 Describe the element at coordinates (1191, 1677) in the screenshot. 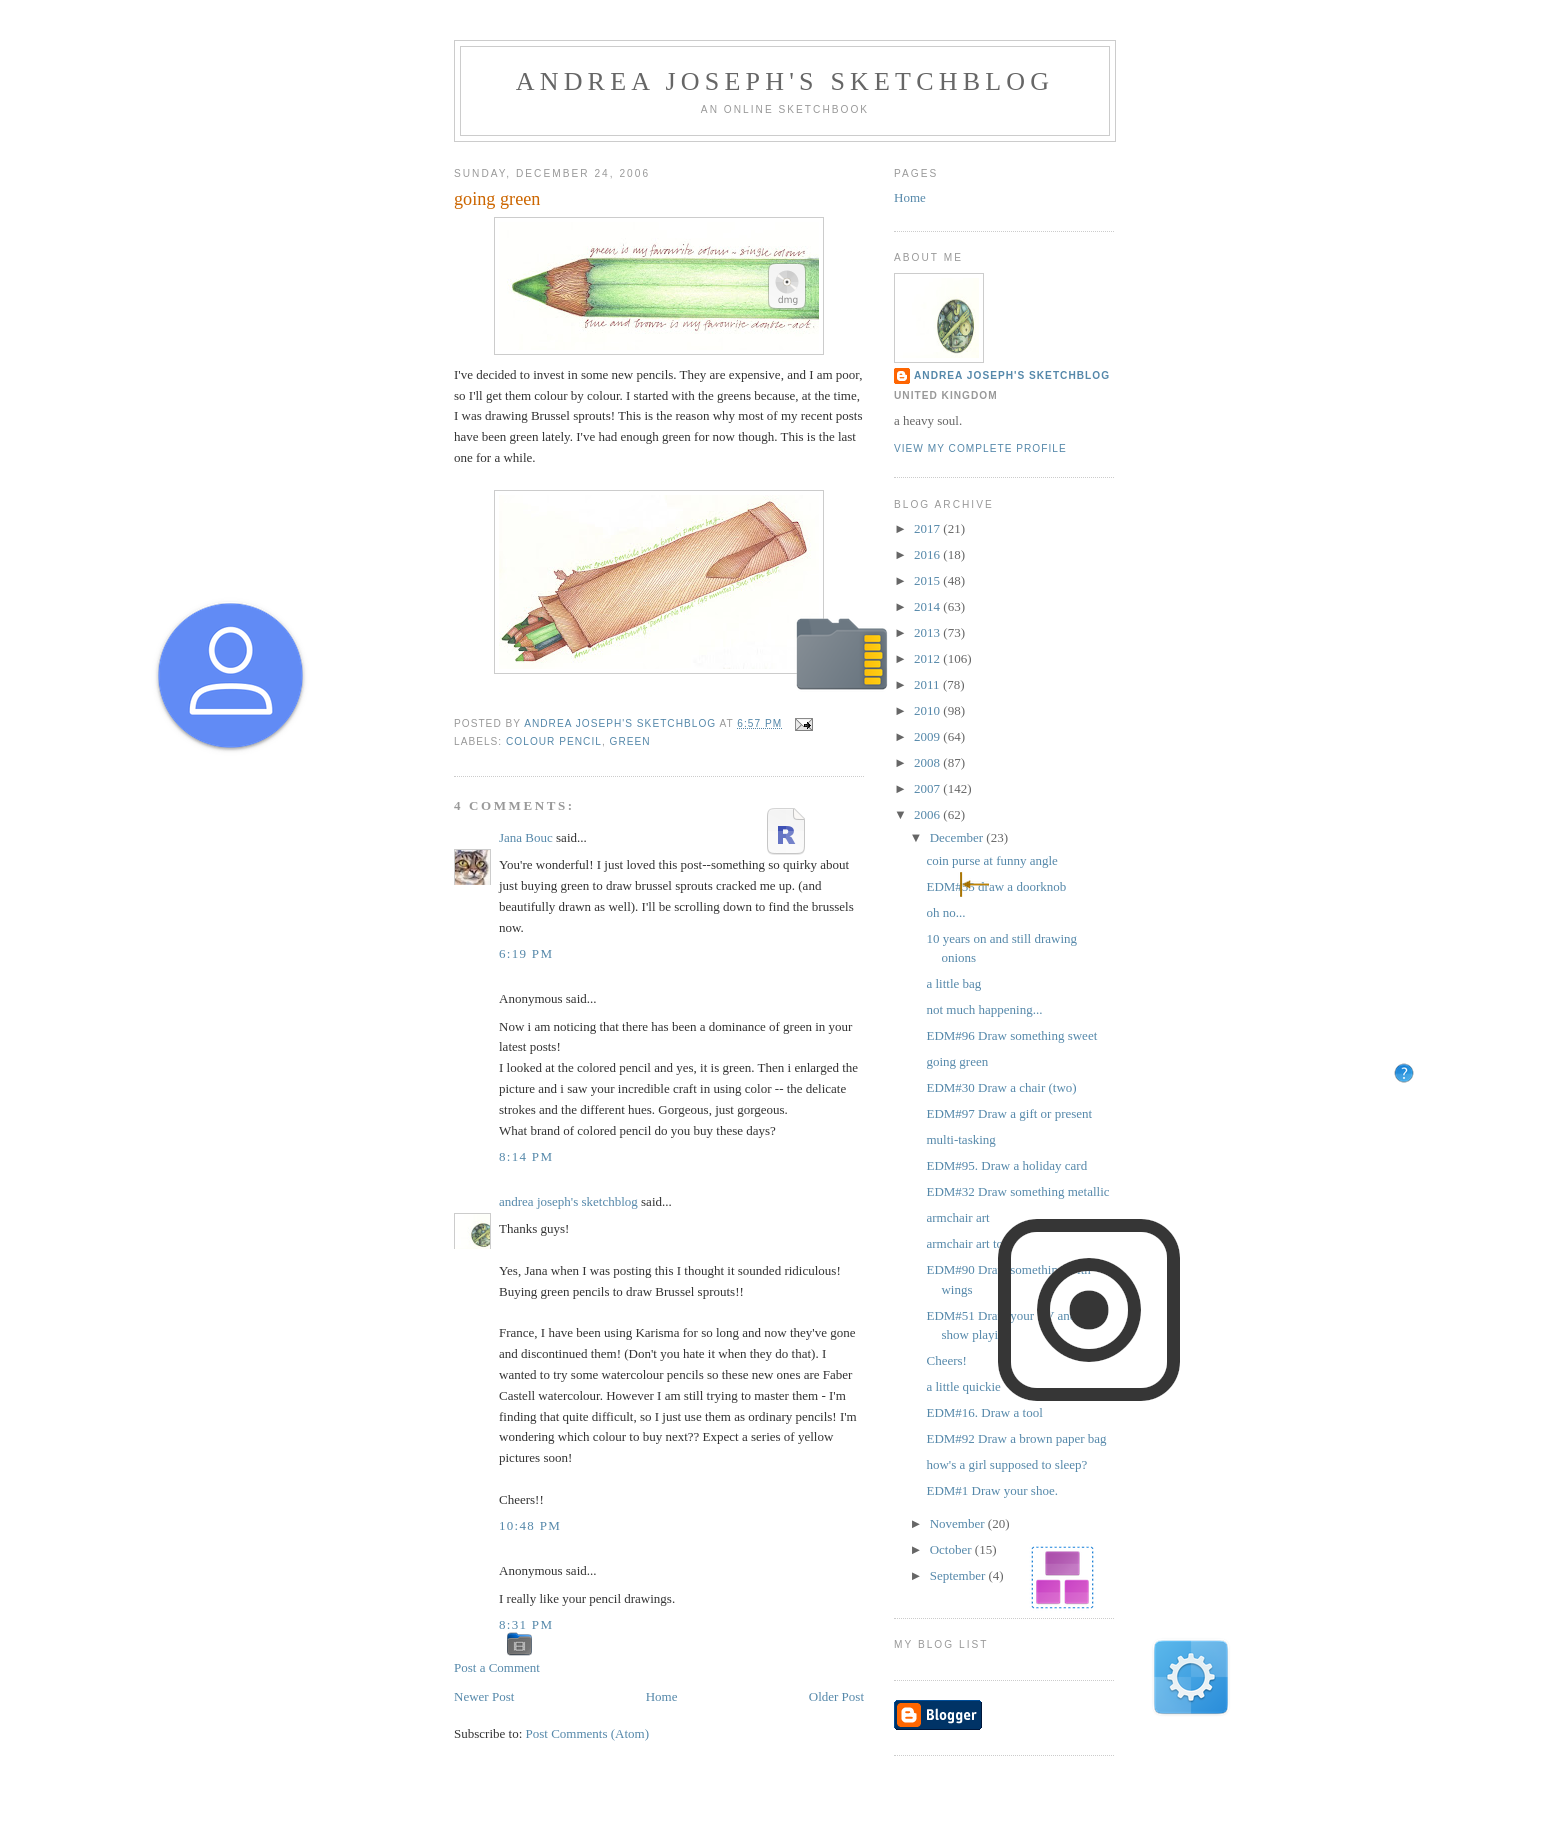

I see `ms-dos or windows executable file` at that location.